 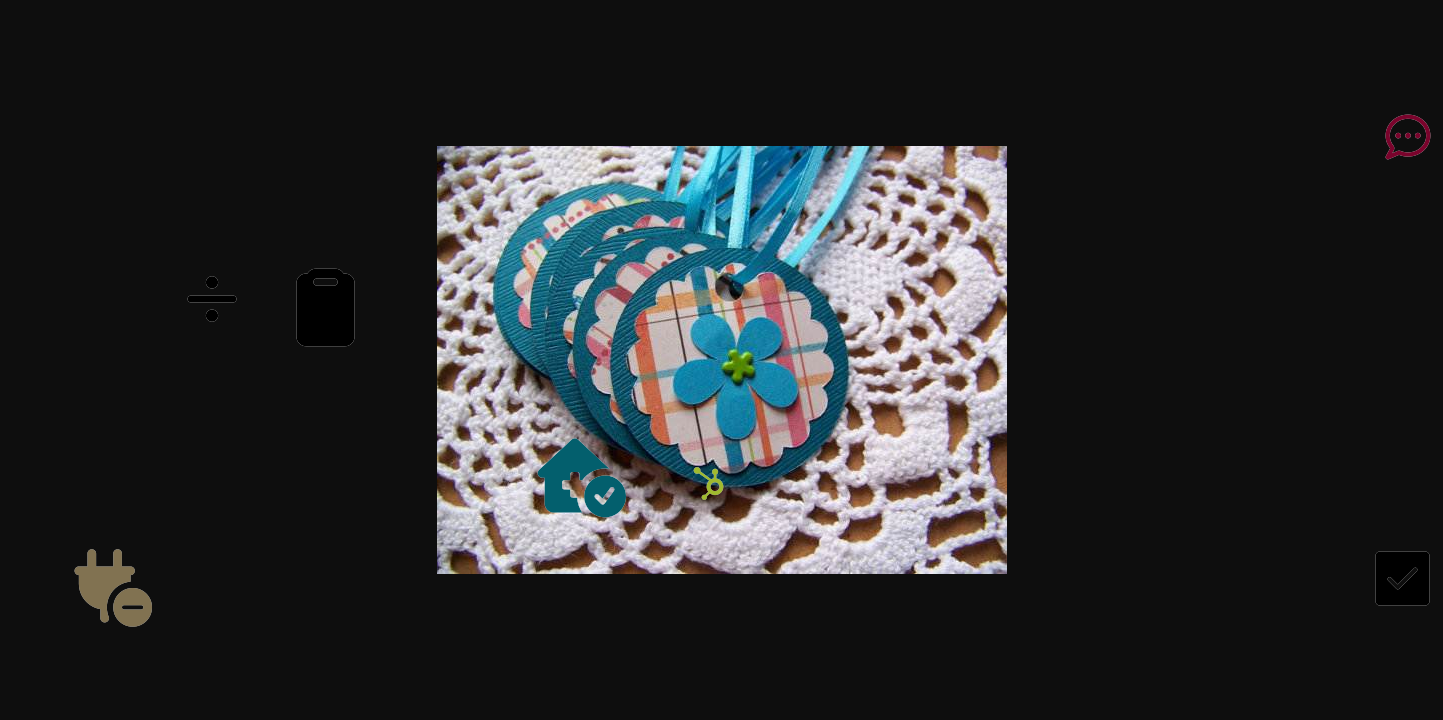 I want to click on open HubSpot integration, so click(x=708, y=483).